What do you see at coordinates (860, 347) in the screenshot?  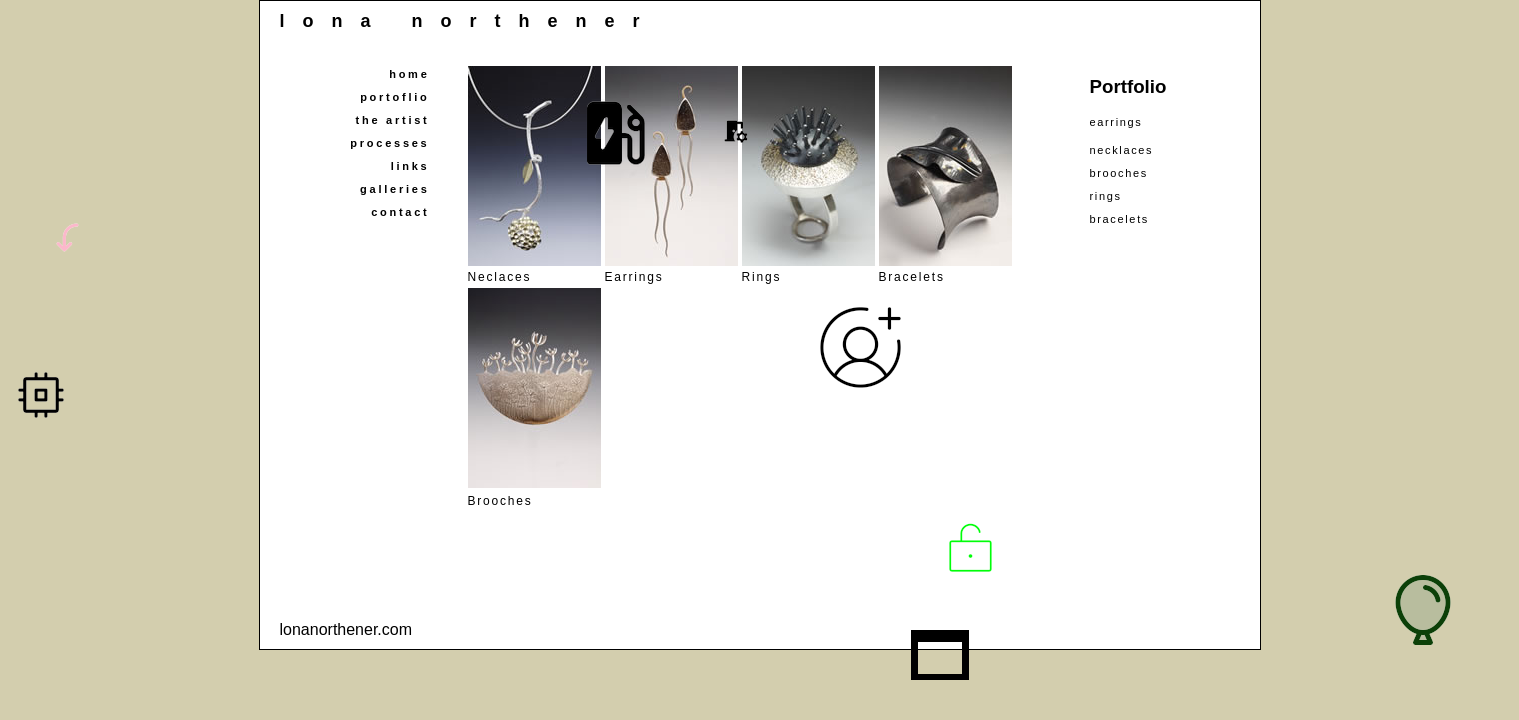 I see `add a new user or contact` at bounding box center [860, 347].